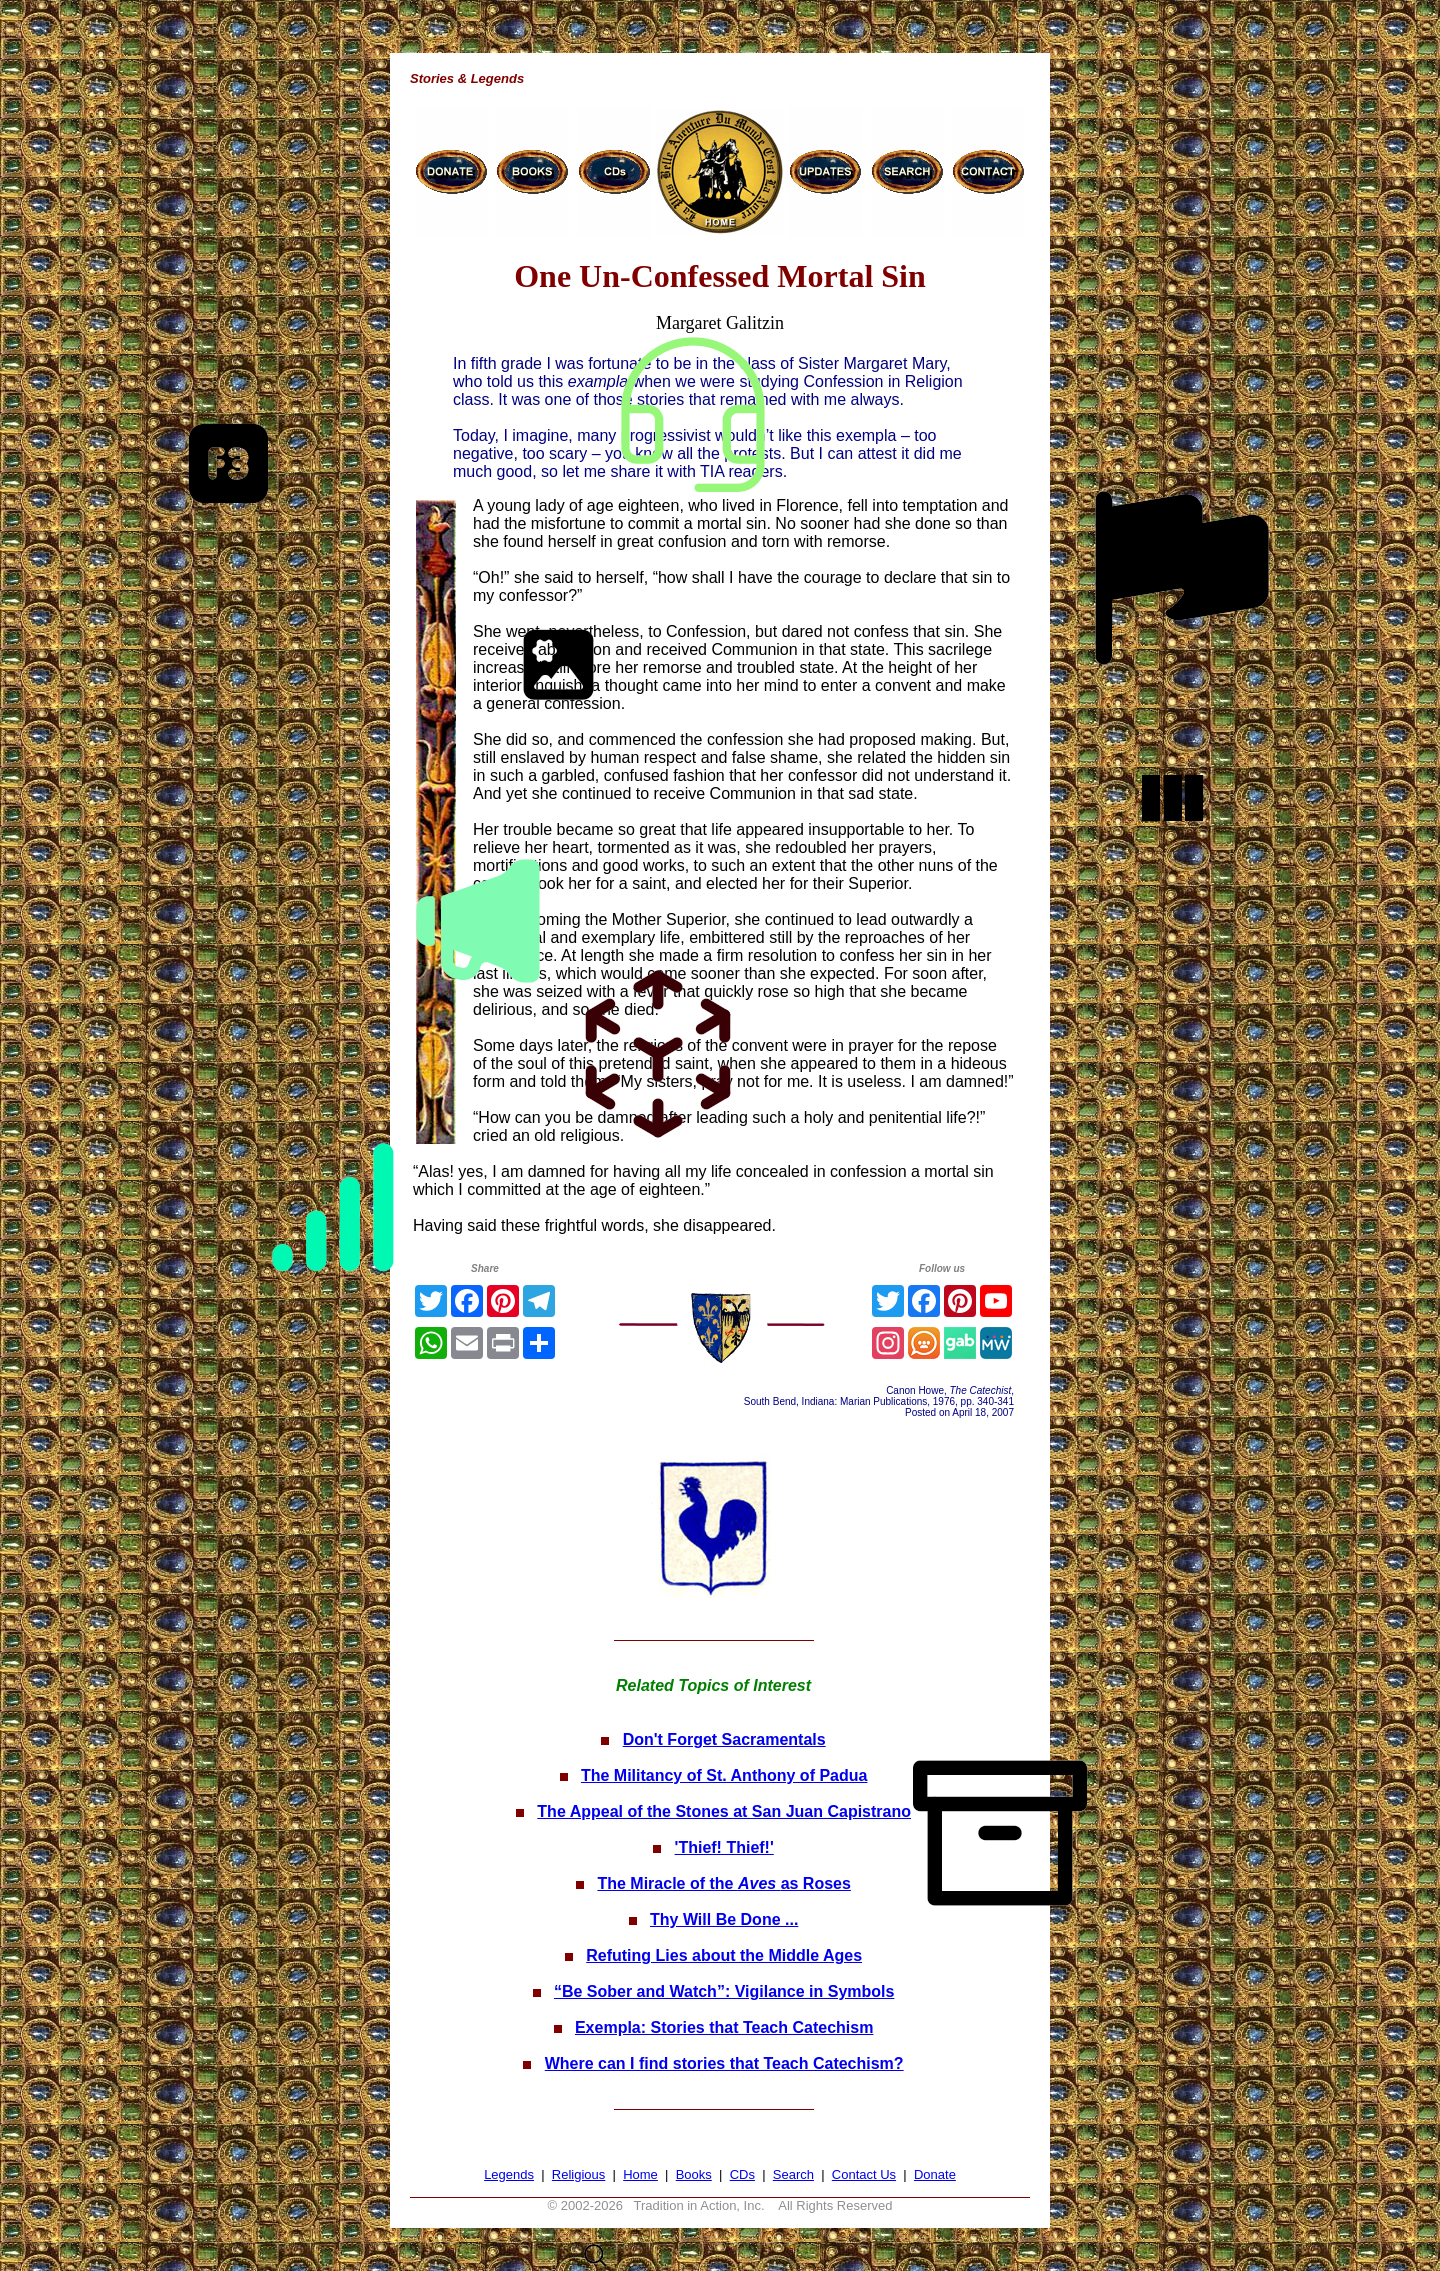 This screenshot has height=2271, width=1440. I want to click on contact customer support, so click(693, 409).